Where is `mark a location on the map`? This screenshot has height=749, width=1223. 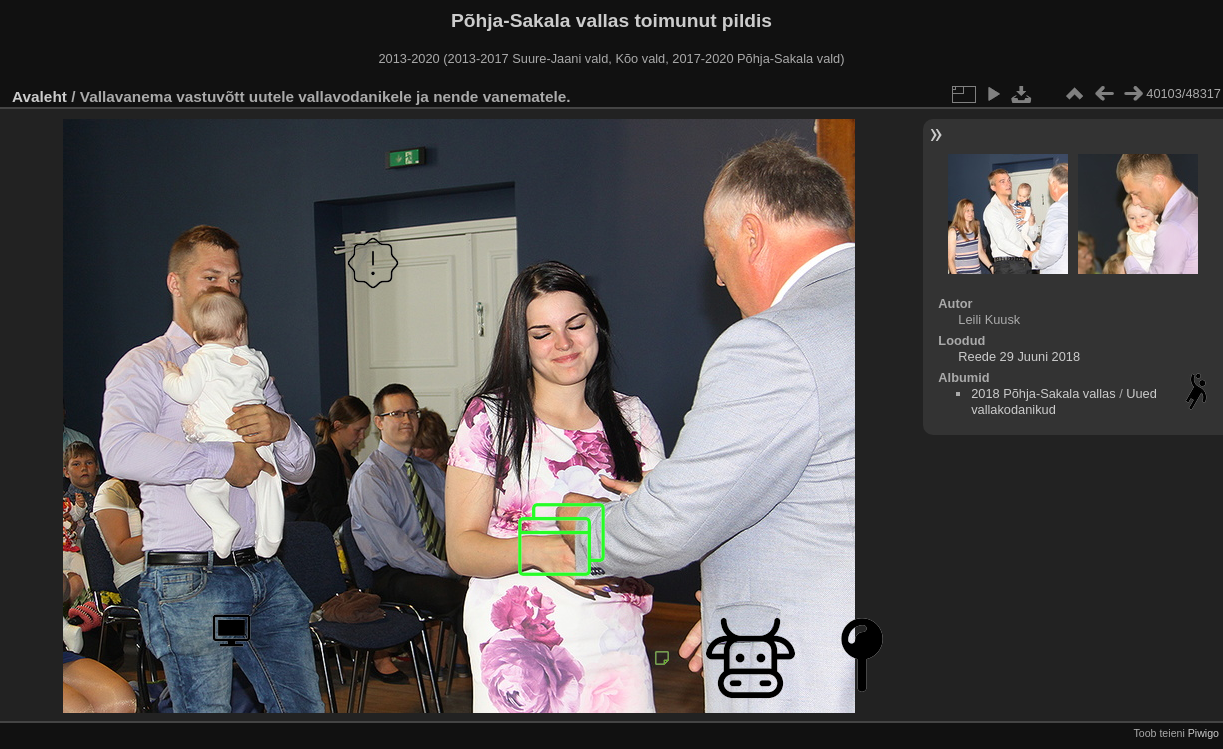 mark a location on the map is located at coordinates (862, 655).